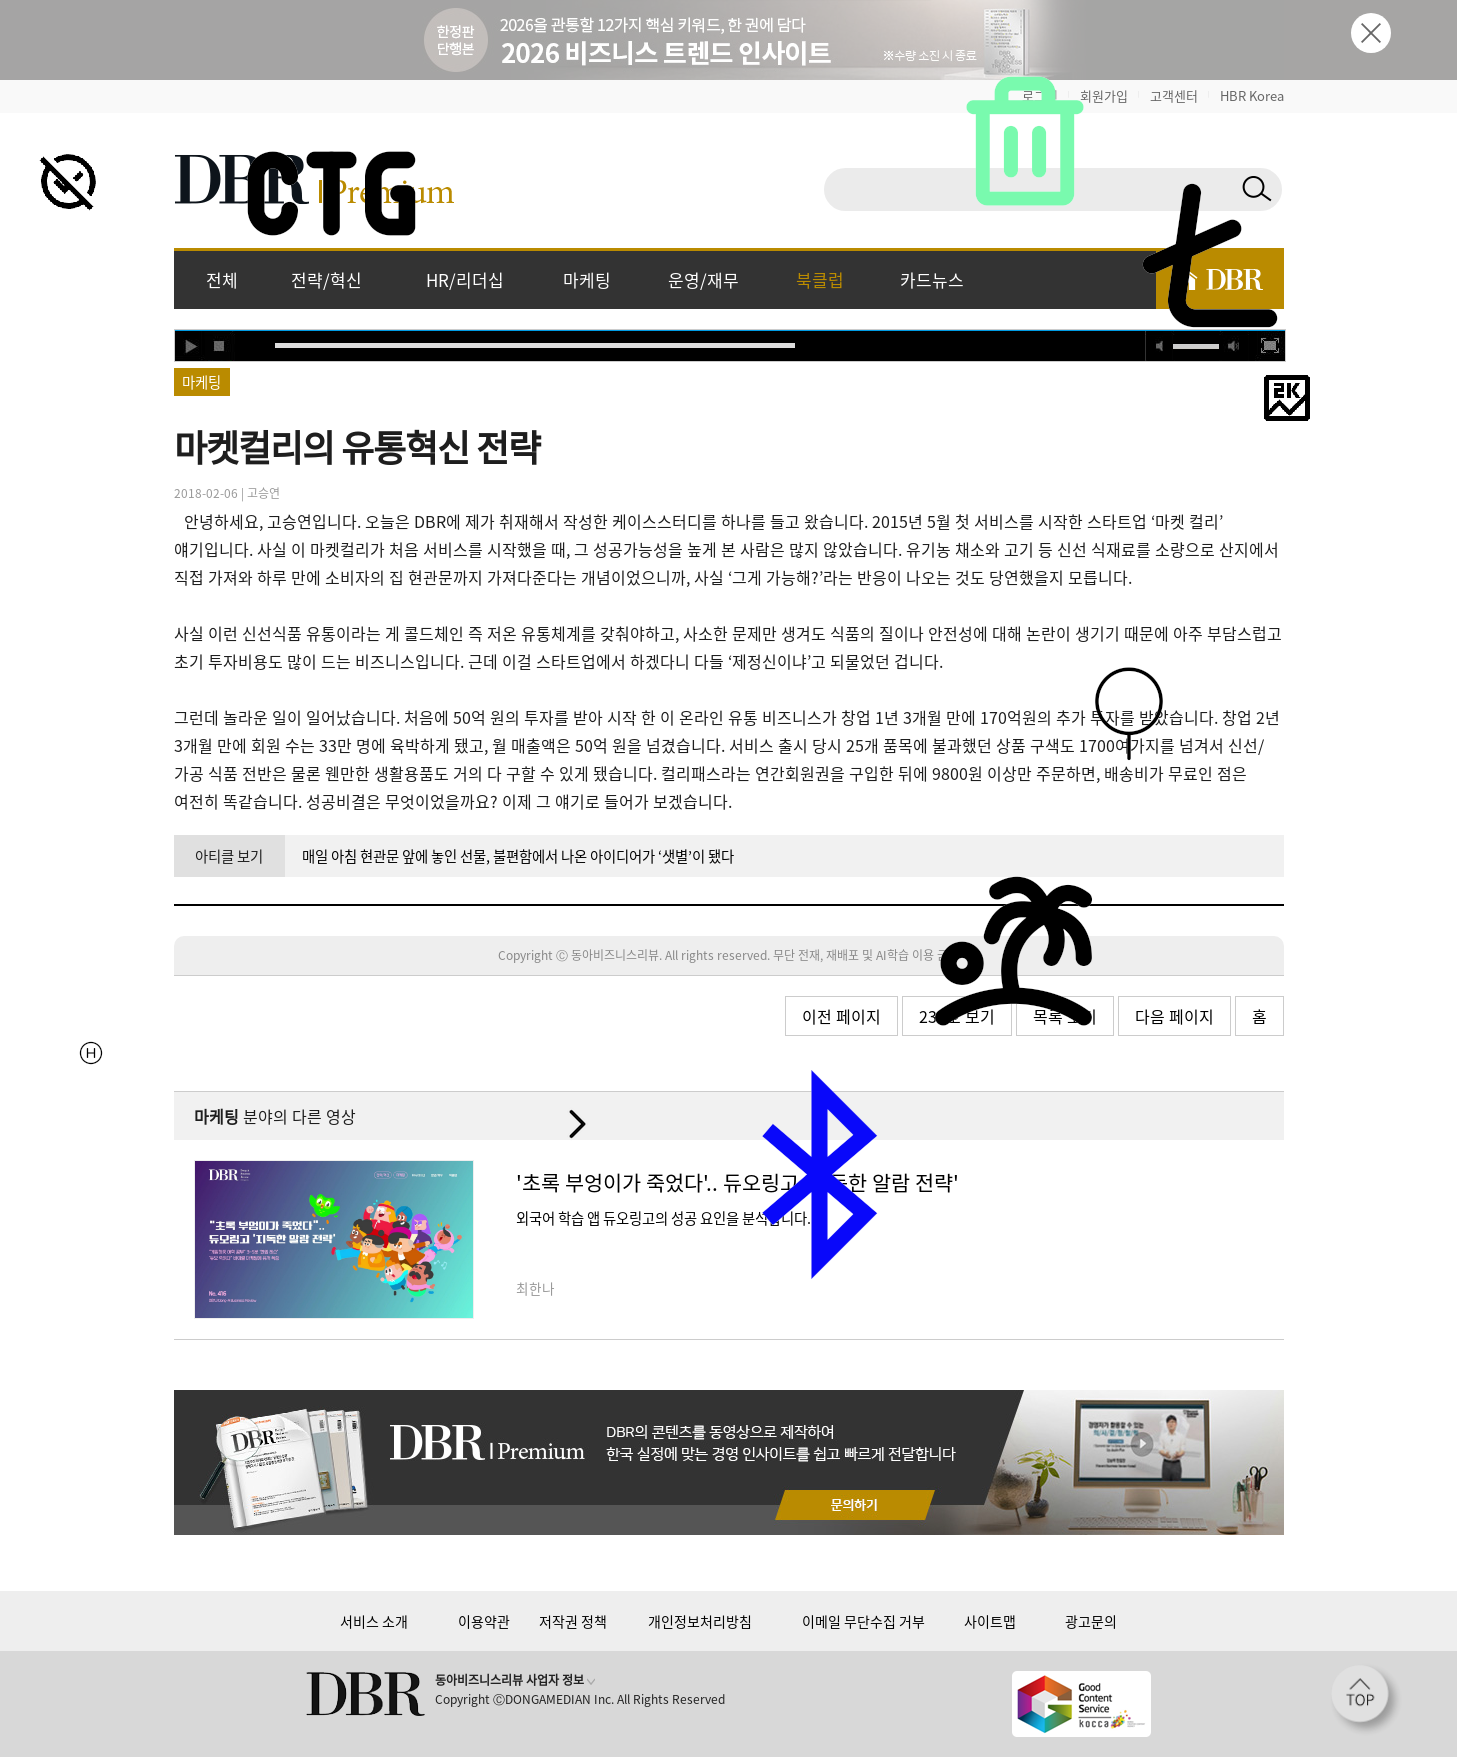 The image size is (1457, 1757). What do you see at coordinates (1129, 712) in the screenshot?
I see `select neuter or non-binary gender option` at bounding box center [1129, 712].